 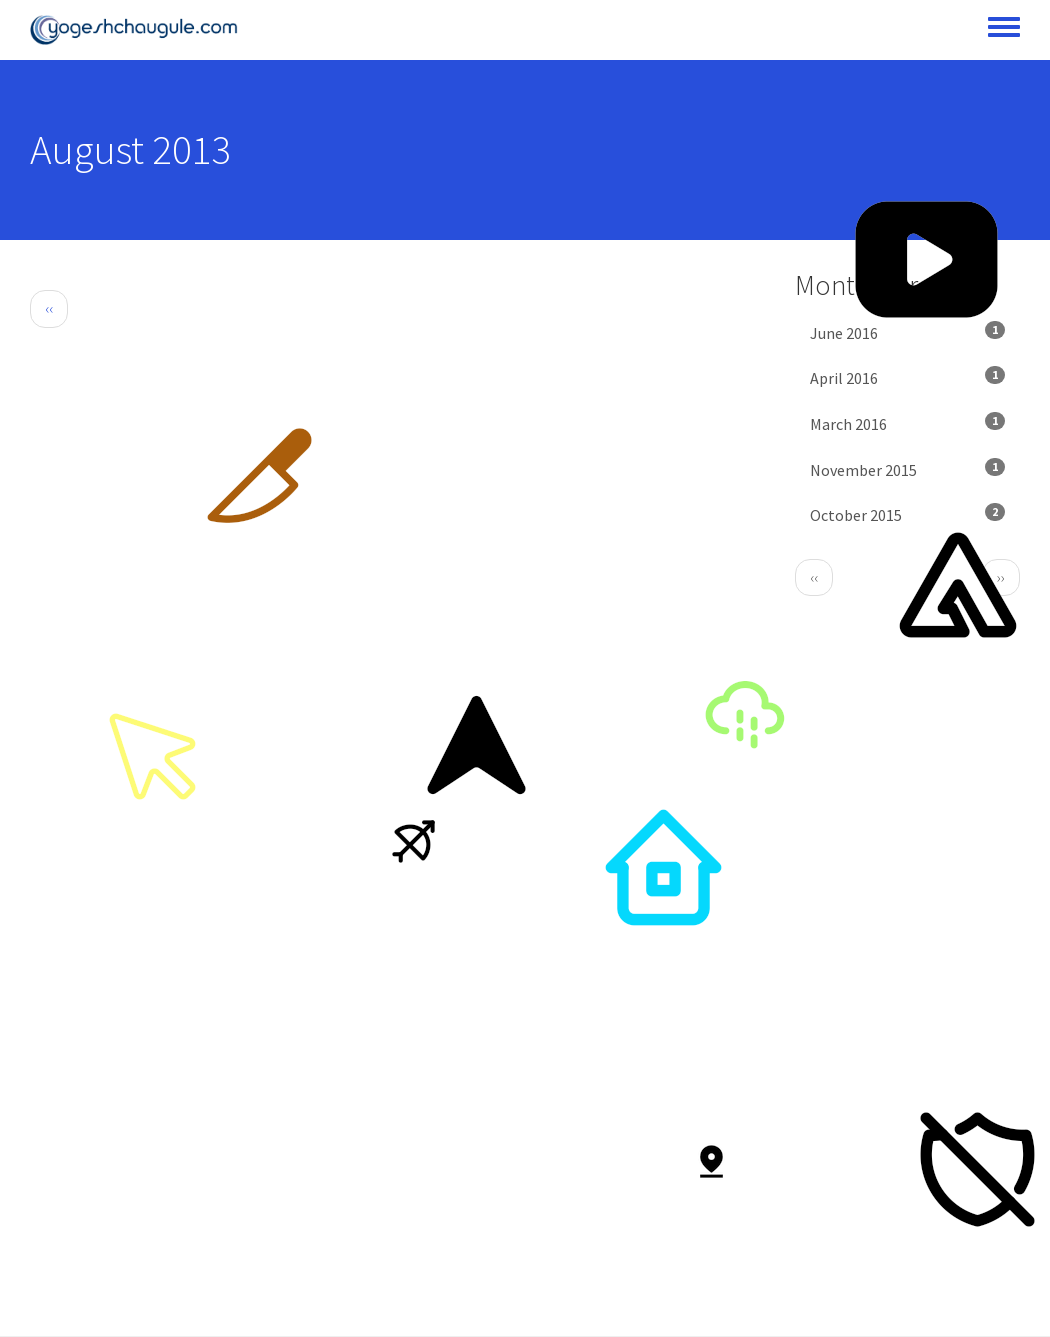 I want to click on mouse pointer or cursor indicator, so click(x=152, y=756).